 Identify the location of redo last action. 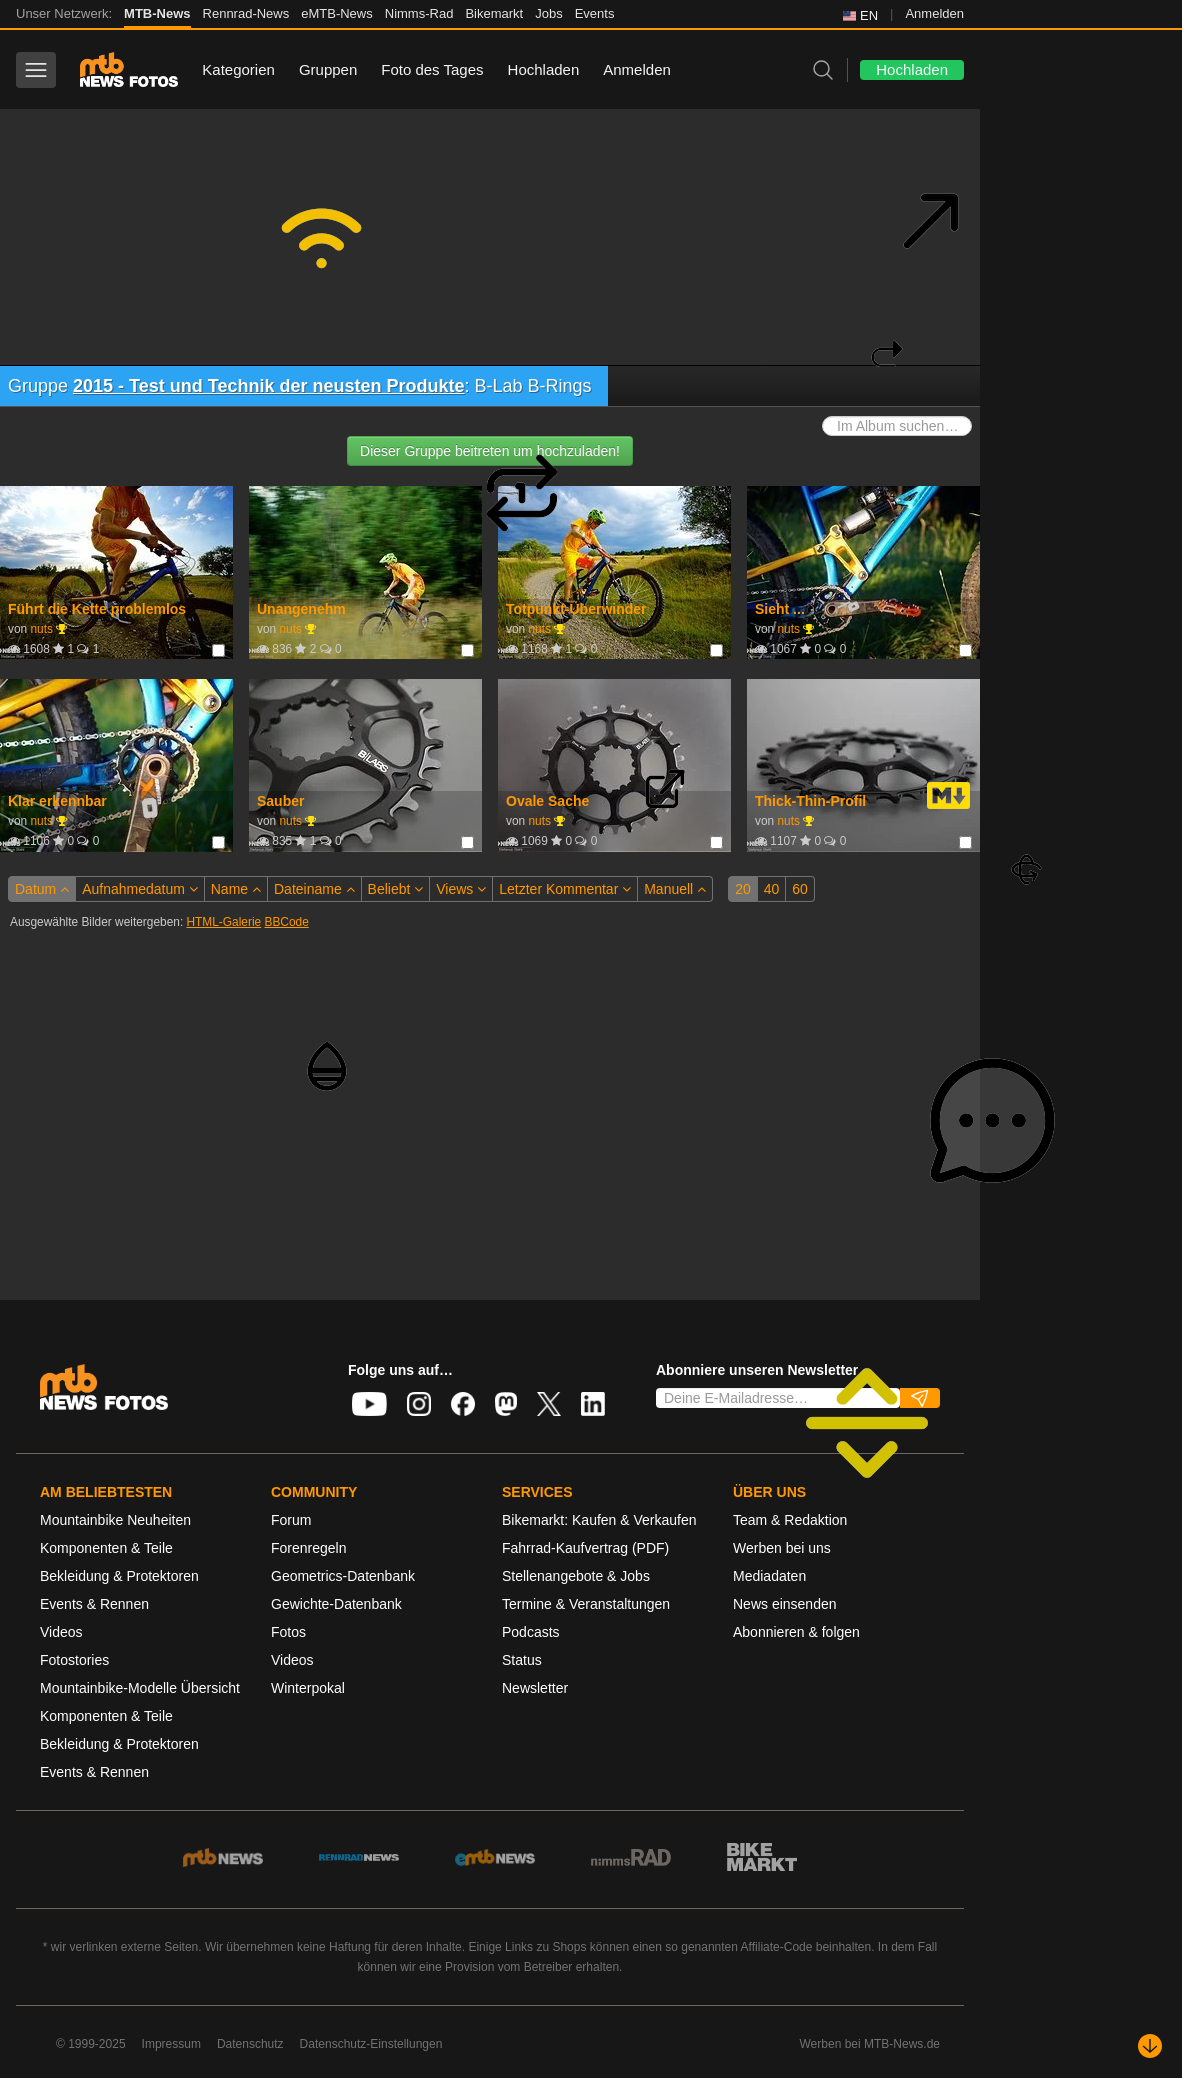
(887, 355).